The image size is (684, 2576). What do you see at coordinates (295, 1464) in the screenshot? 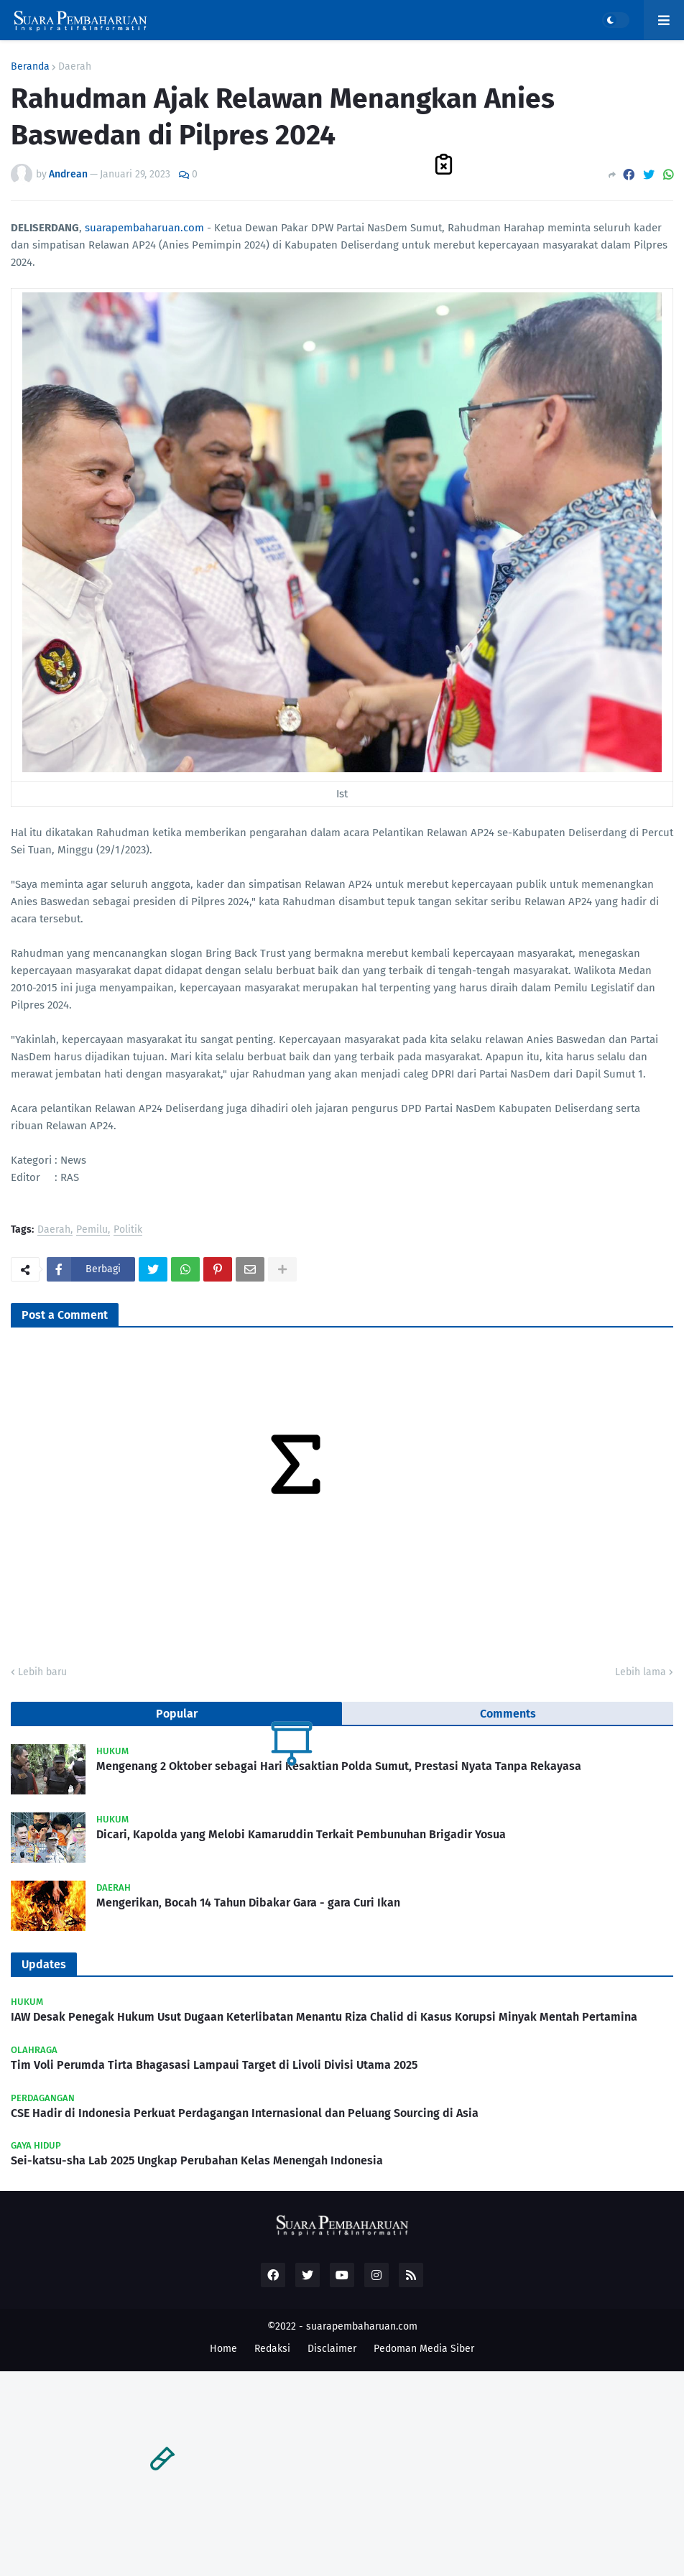
I see `calculate sum or total` at bounding box center [295, 1464].